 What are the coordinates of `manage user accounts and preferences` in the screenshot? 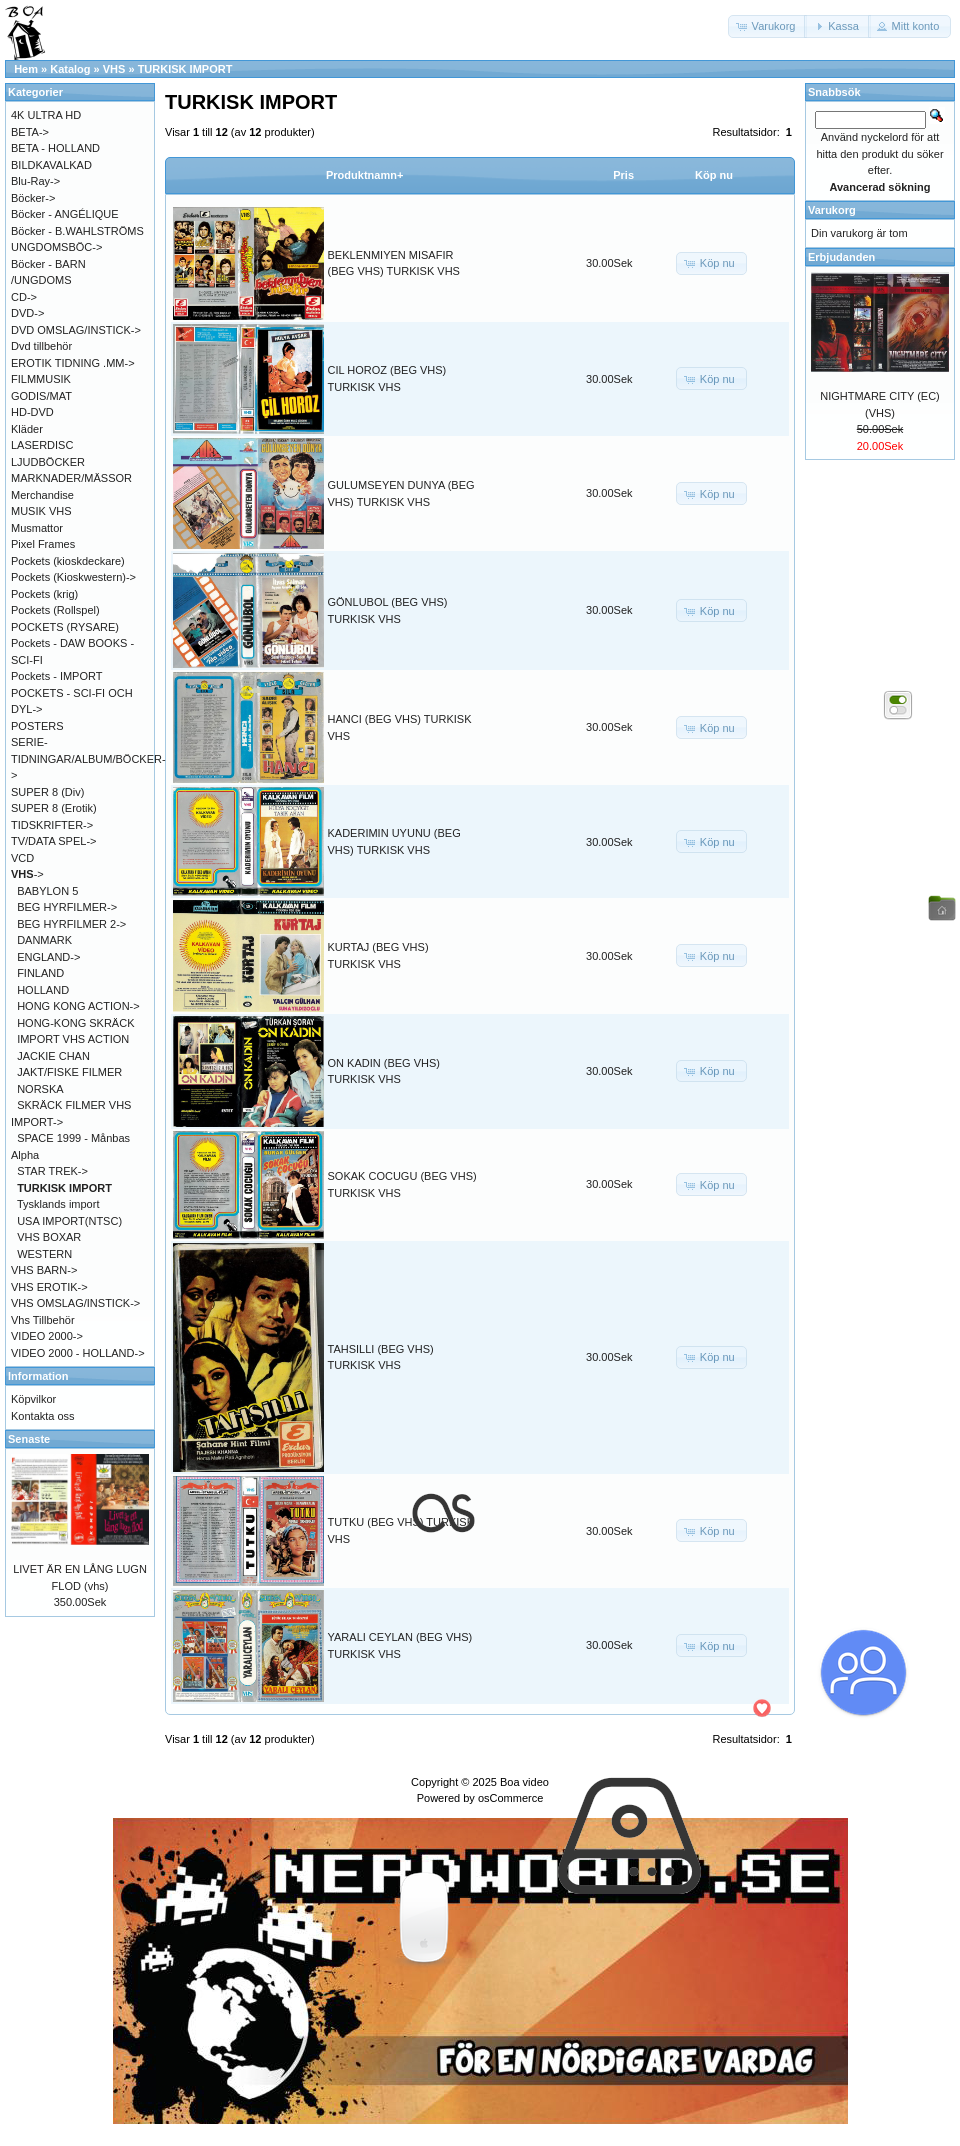 It's located at (863, 1672).